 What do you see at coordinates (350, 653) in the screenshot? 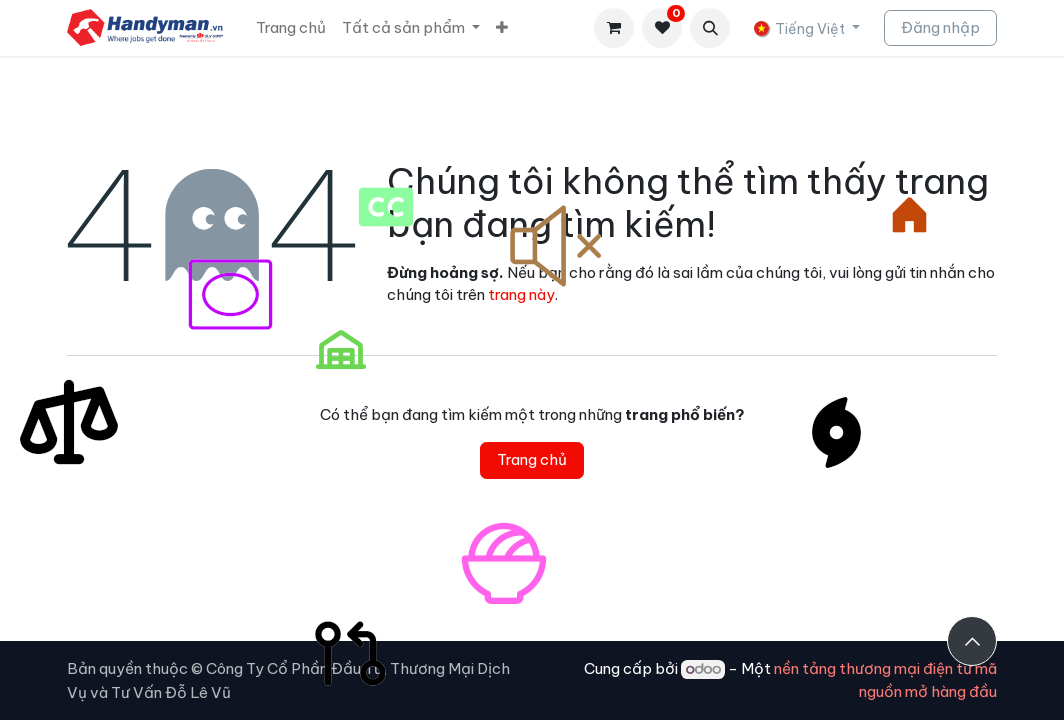
I see `create a new pull request` at bounding box center [350, 653].